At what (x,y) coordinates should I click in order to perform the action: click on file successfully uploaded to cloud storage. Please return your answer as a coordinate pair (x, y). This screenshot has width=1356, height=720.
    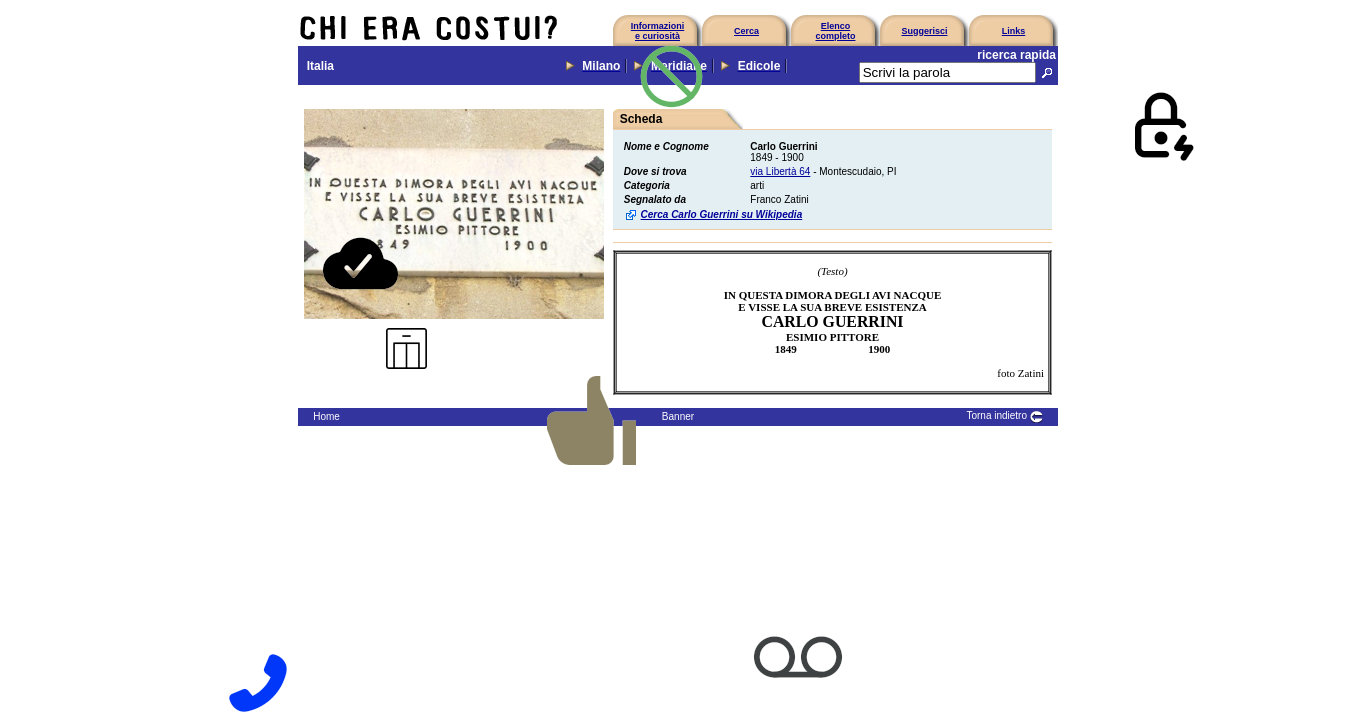
    Looking at the image, I should click on (360, 263).